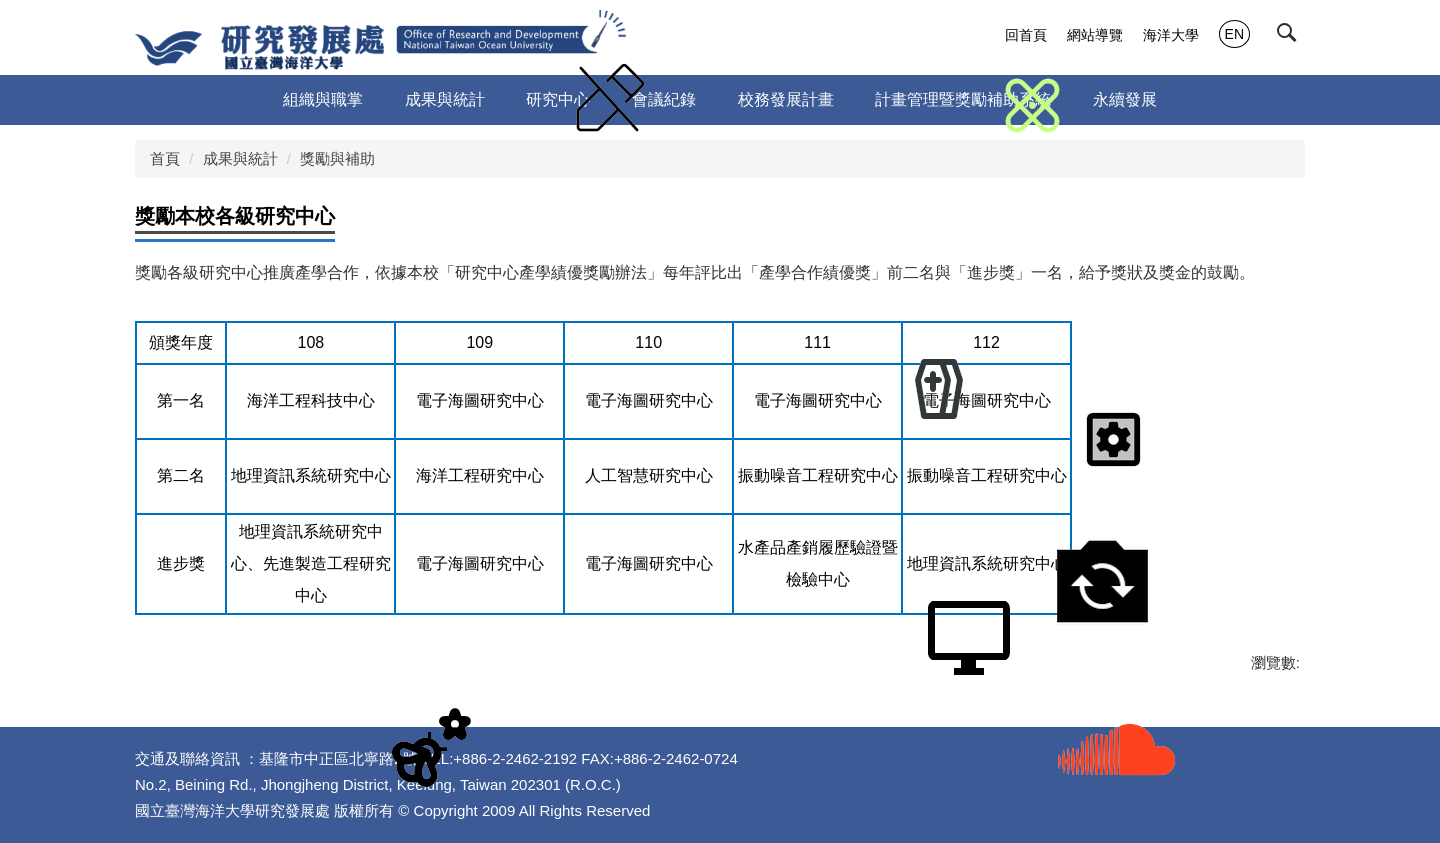 Image resolution: width=1440 pixels, height=843 pixels. Describe the element at coordinates (431, 747) in the screenshot. I see `access nature or outdoor-related emoji` at that location.